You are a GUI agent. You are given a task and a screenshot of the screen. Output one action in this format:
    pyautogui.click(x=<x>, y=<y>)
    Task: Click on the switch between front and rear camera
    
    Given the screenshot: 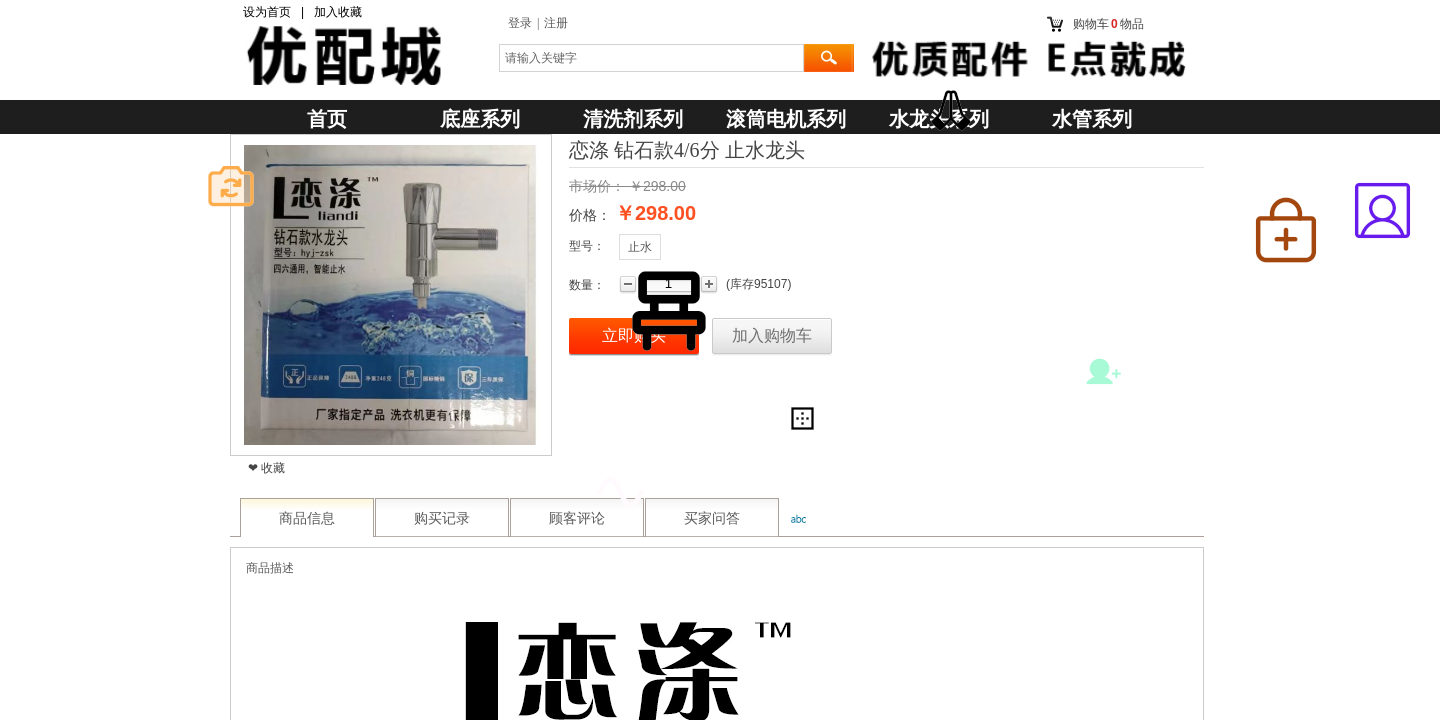 What is the action you would take?
    pyautogui.click(x=231, y=187)
    